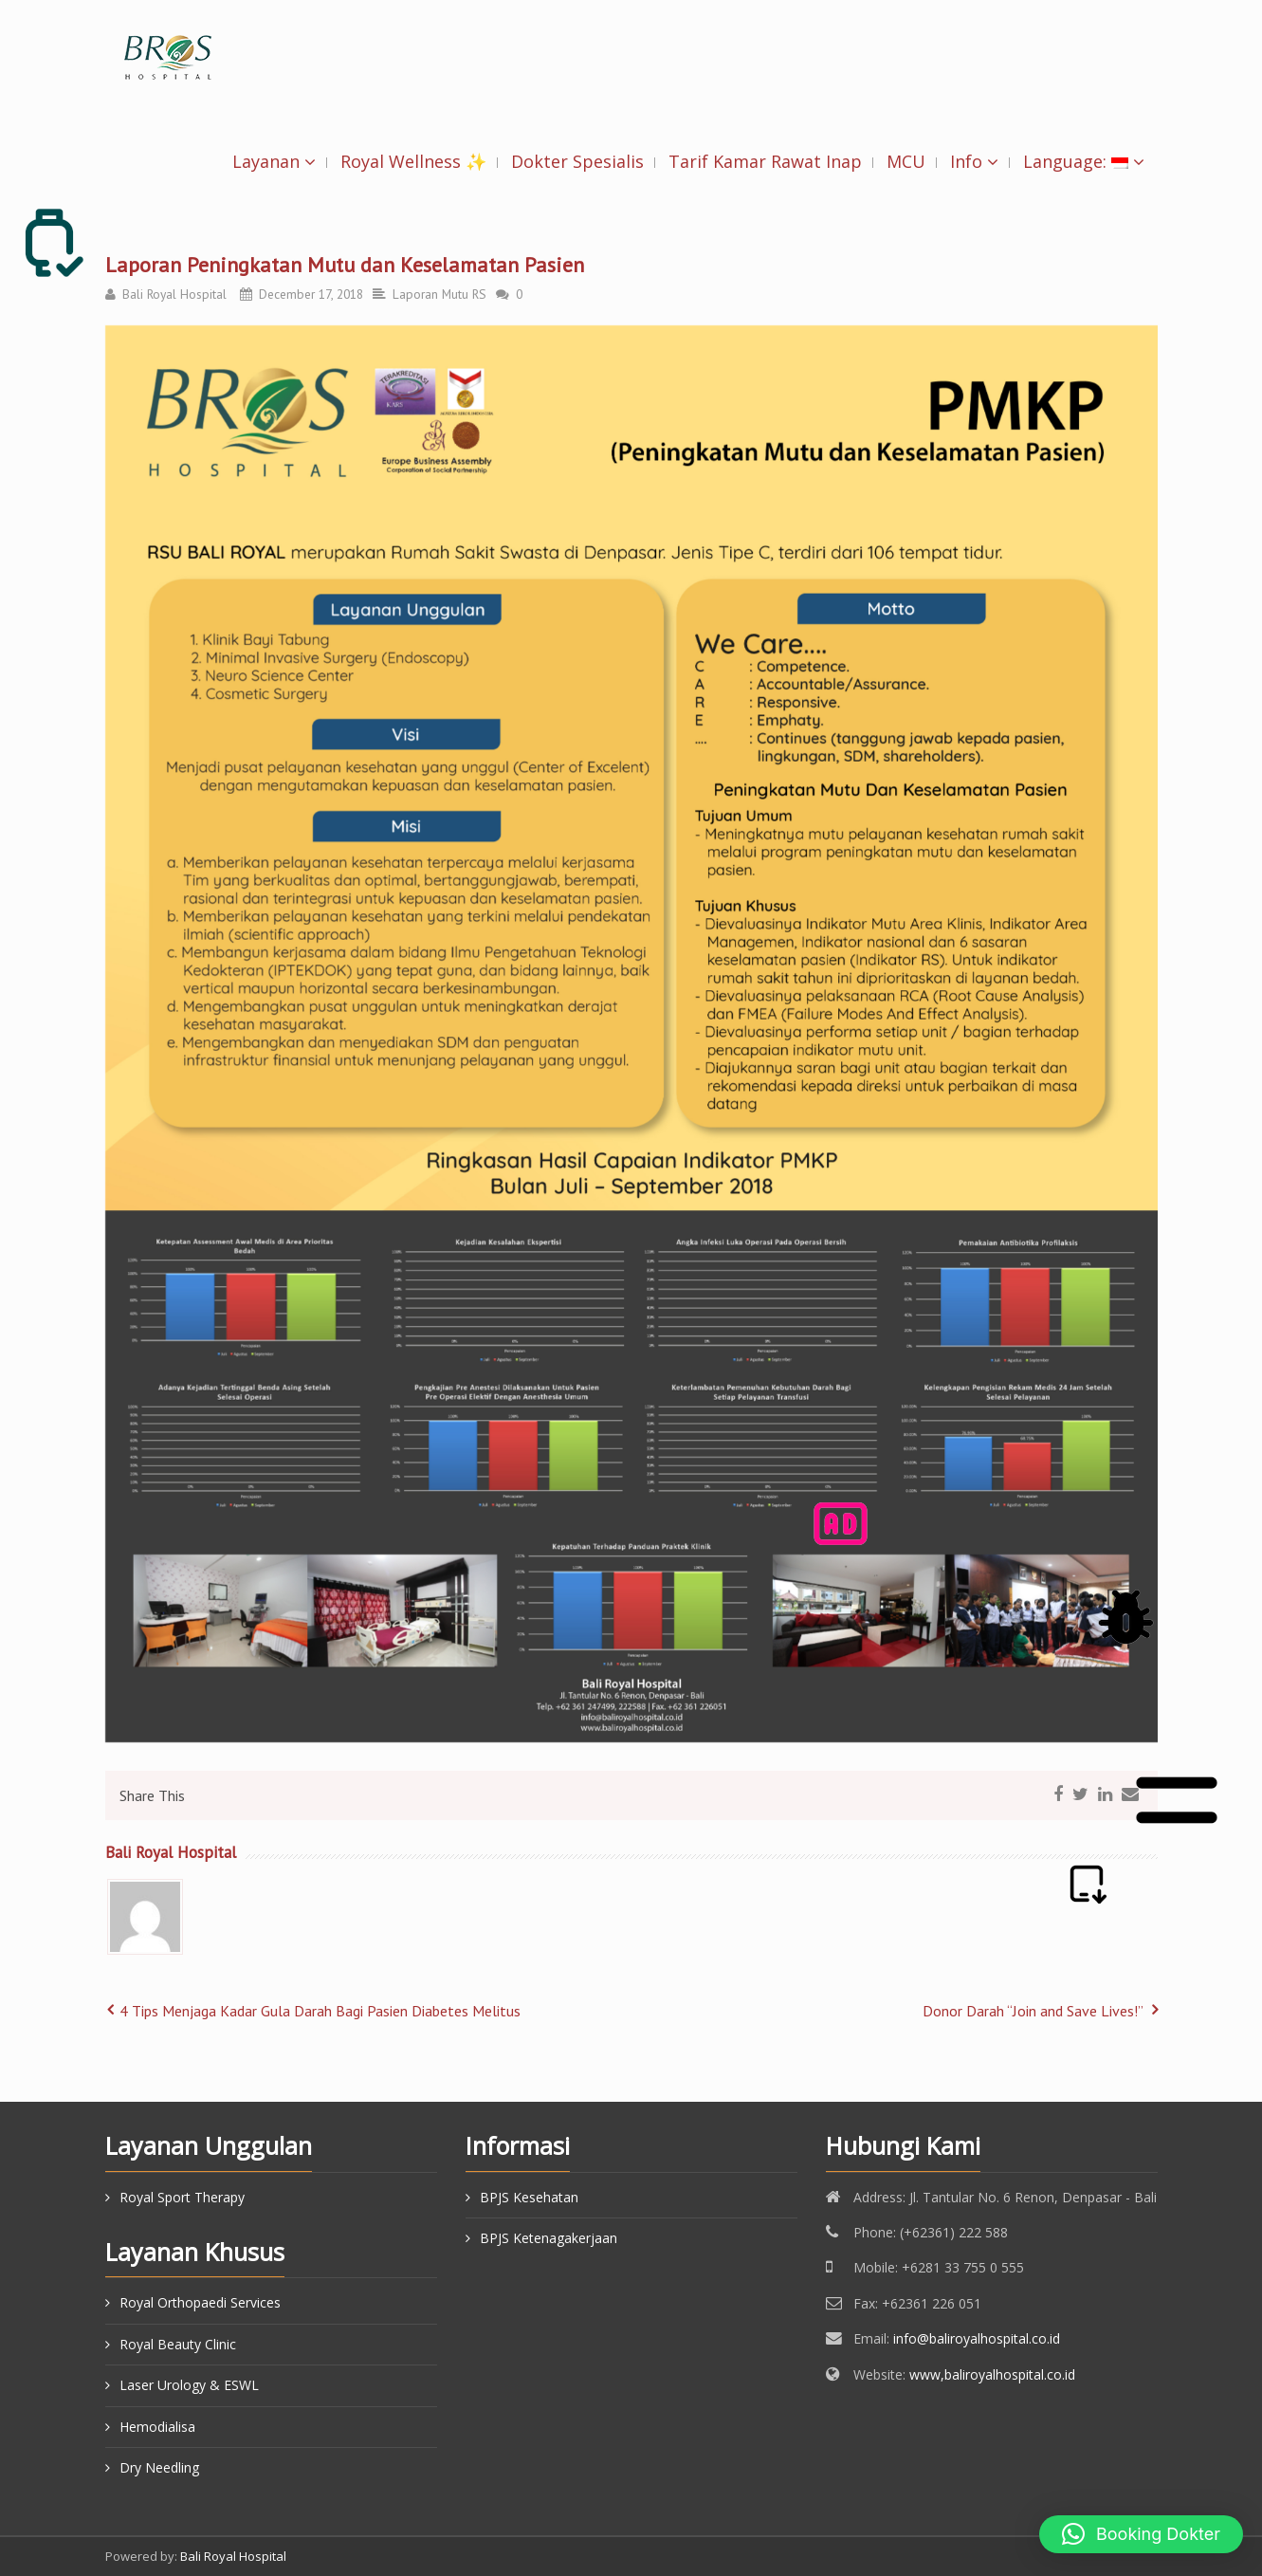 This screenshot has height=2576, width=1262. What do you see at coordinates (840, 1523) in the screenshot?
I see `indicates sponsored or advertisement content` at bounding box center [840, 1523].